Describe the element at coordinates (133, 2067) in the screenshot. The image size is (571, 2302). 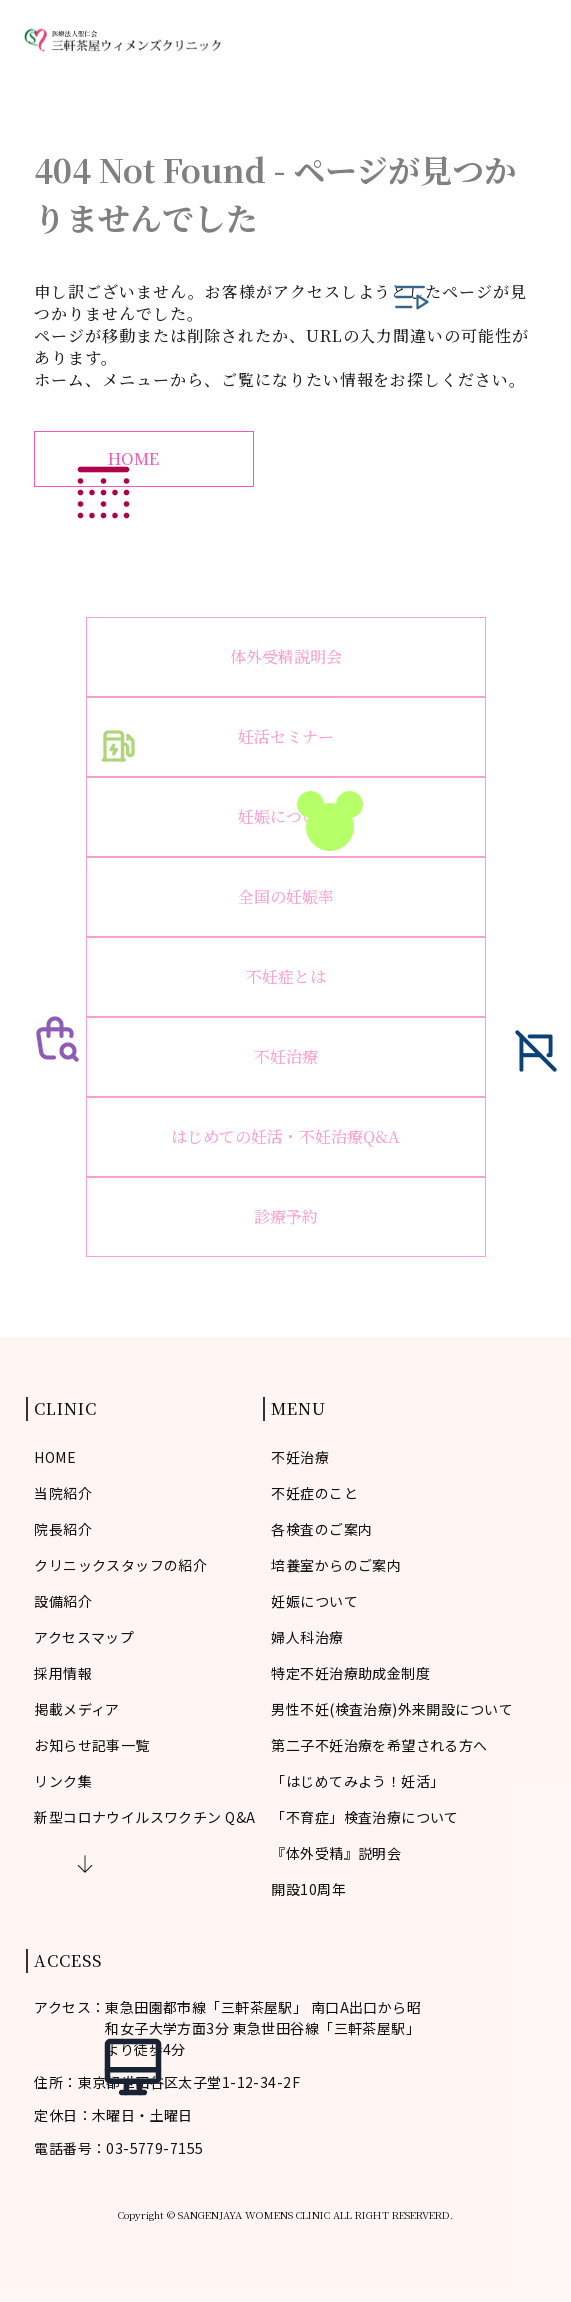
I see `view on desktop display` at that location.